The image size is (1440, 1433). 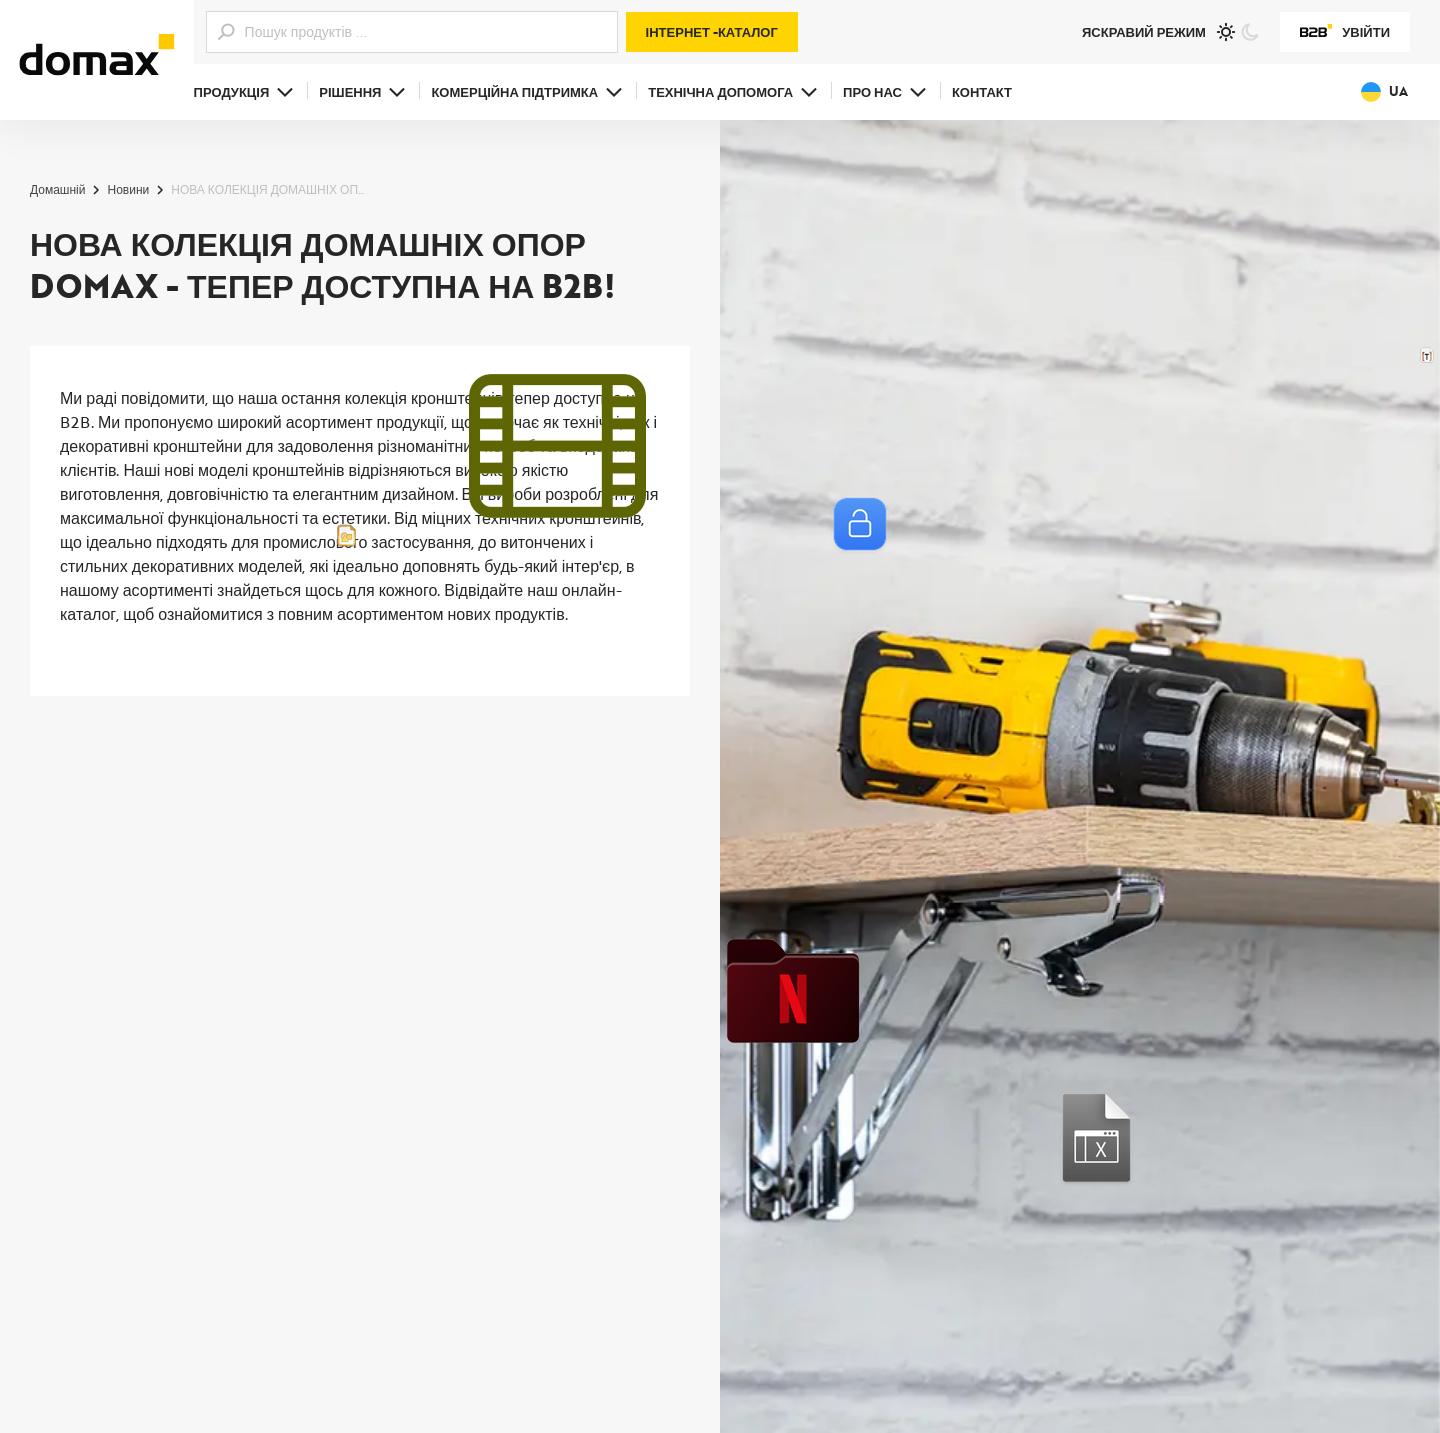 What do you see at coordinates (1427, 355) in the screenshot?
I see `a toml configuration file` at bounding box center [1427, 355].